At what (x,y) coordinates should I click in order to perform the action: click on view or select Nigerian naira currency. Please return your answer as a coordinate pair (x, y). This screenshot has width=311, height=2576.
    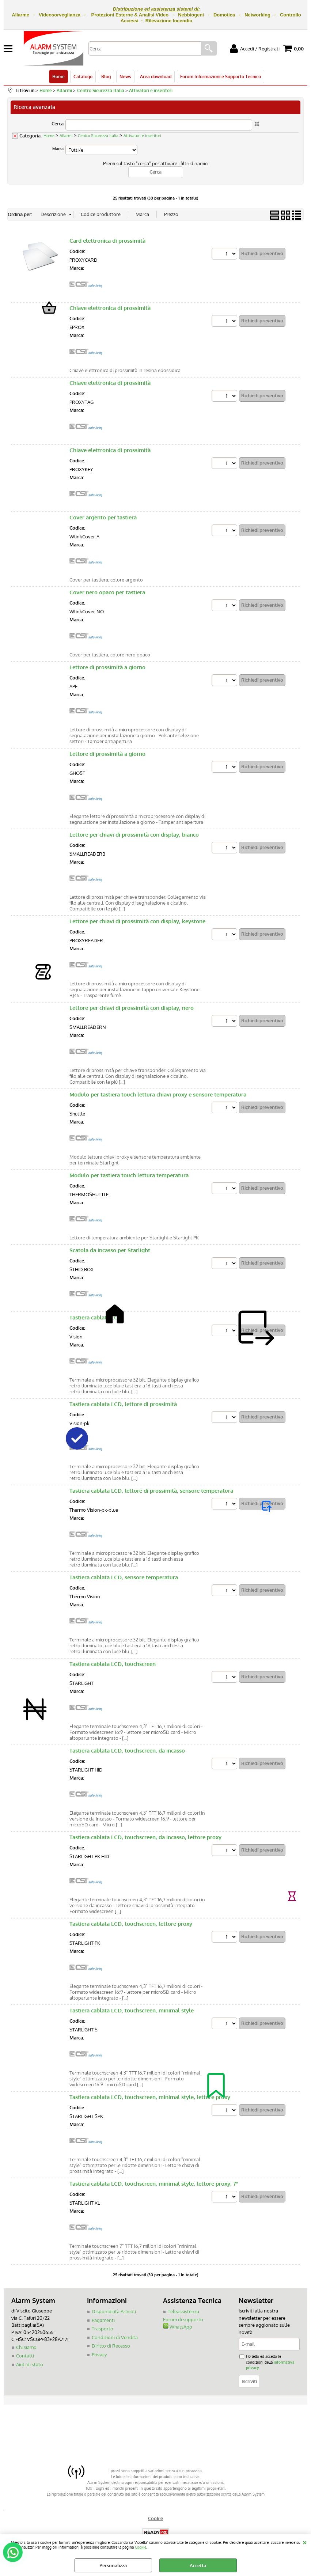
    Looking at the image, I should click on (35, 1709).